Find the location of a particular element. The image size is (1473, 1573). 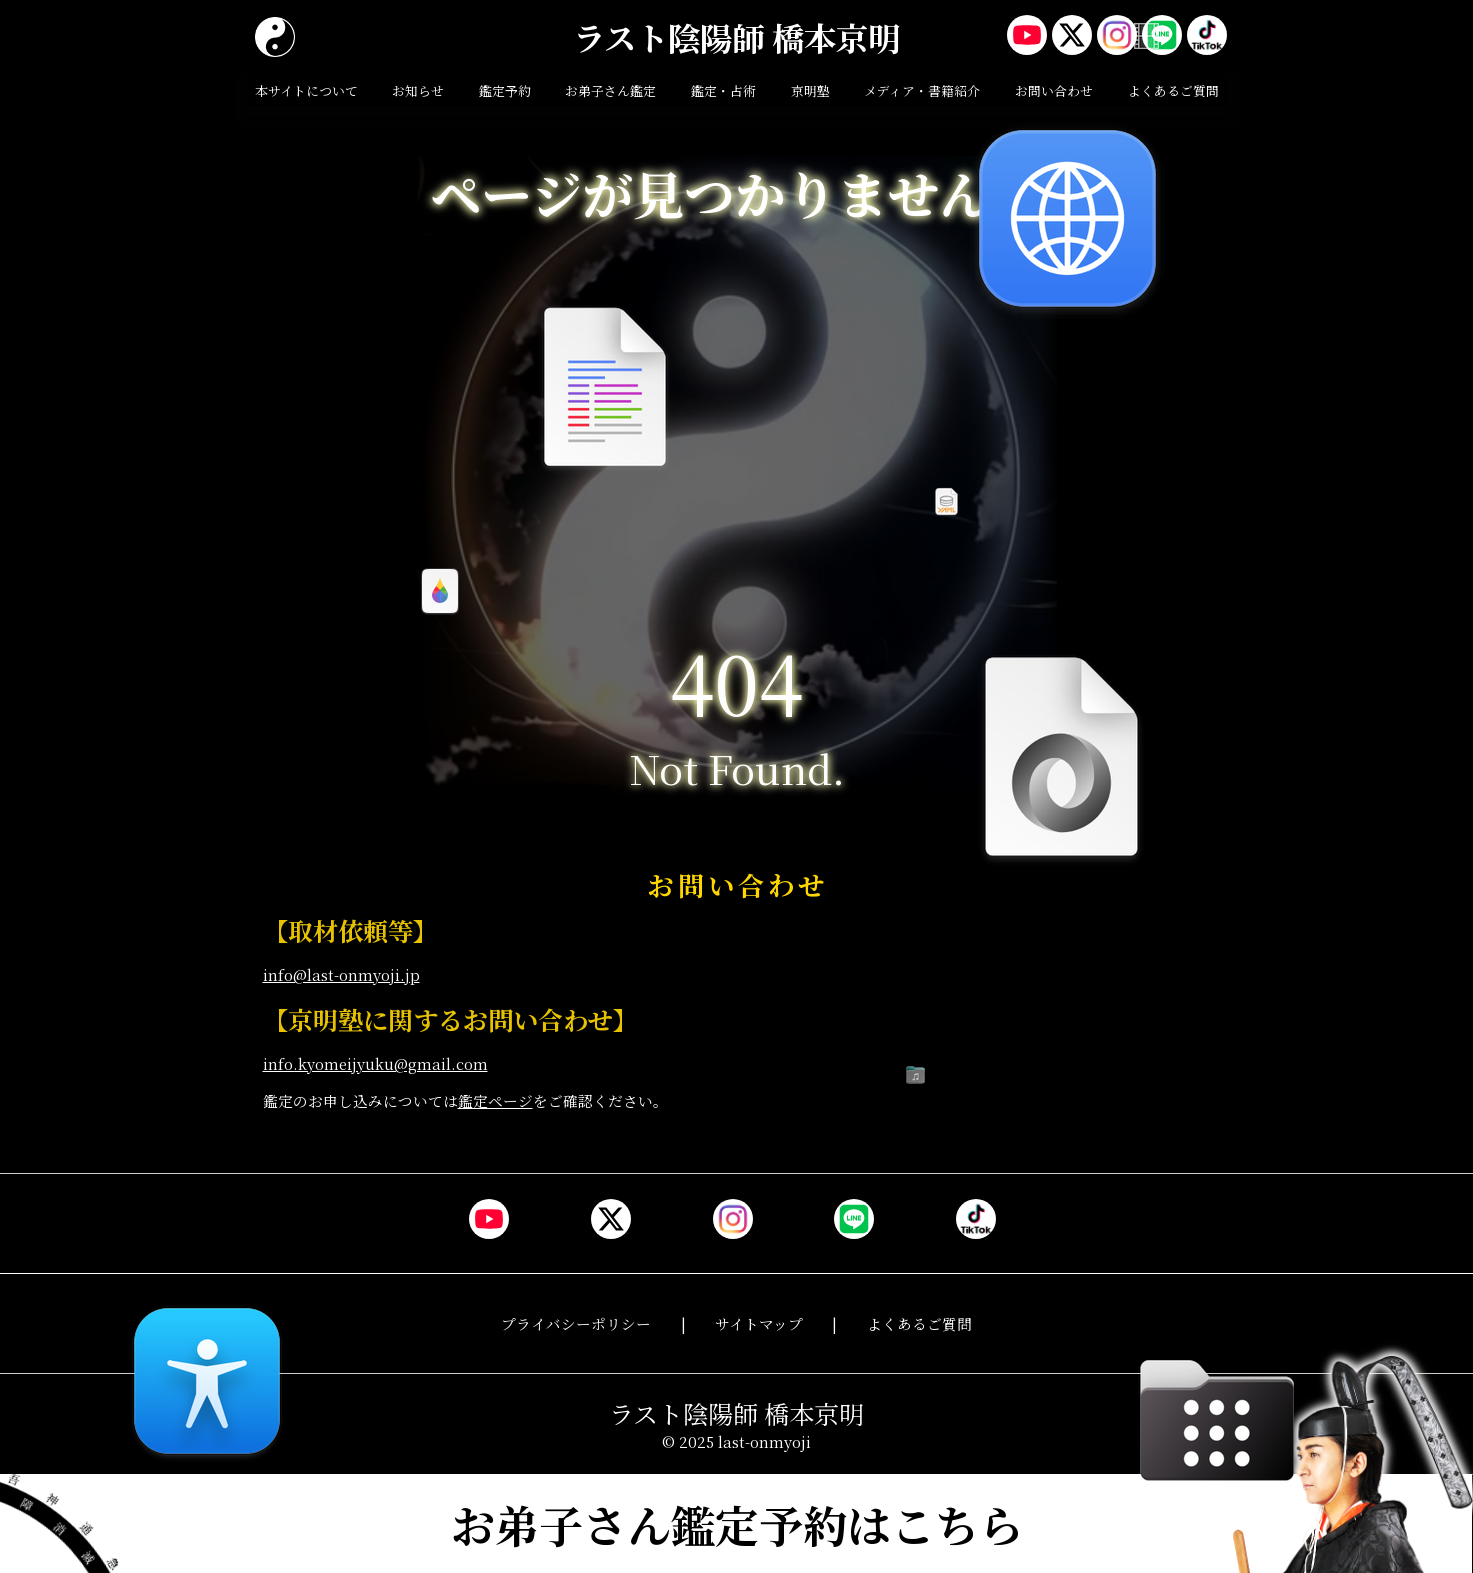

access your movie library is located at coordinates (1146, 35).